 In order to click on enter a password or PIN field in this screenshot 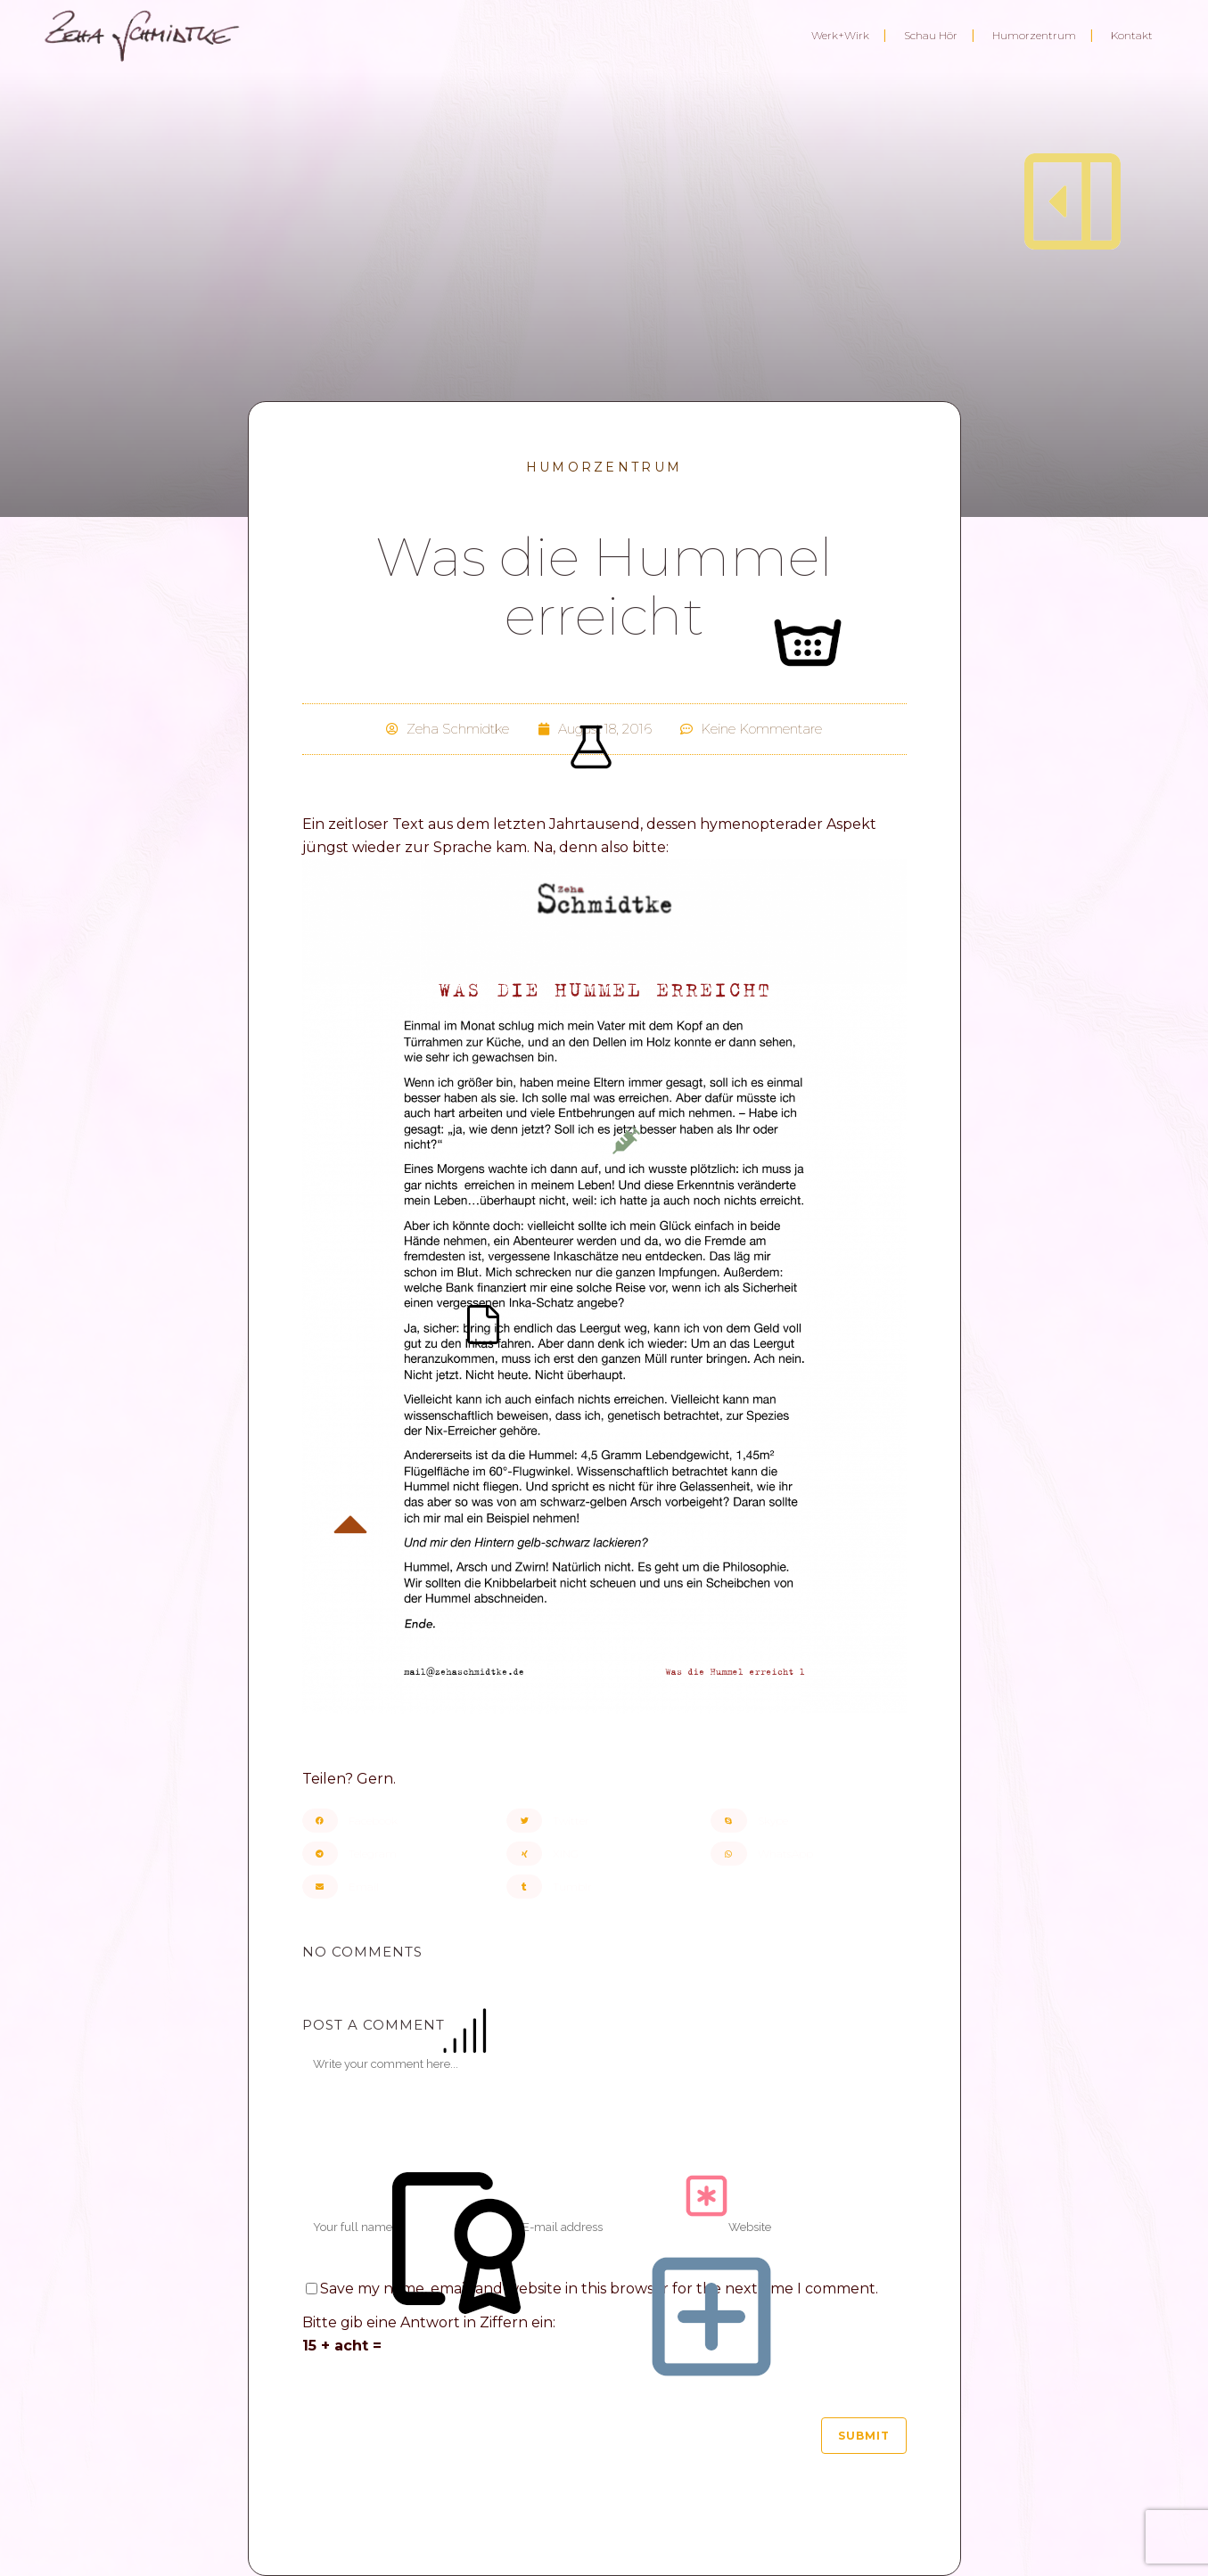, I will do `click(706, 2195)`.